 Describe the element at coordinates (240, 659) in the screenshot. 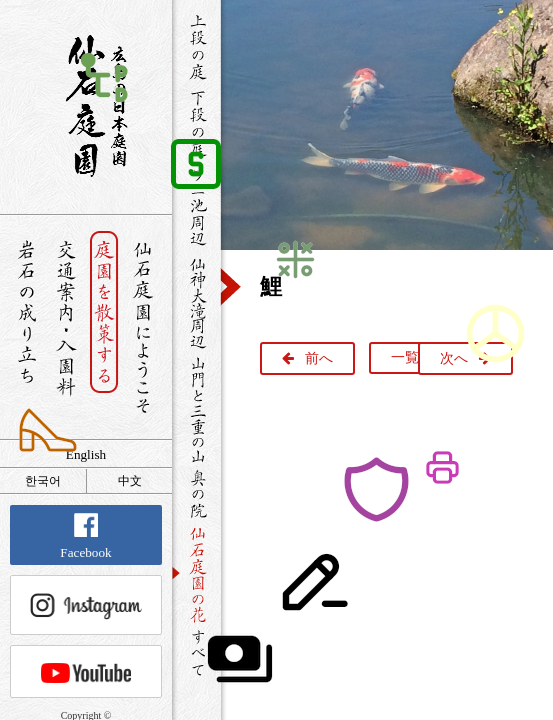

I see `access payment methods` at that location.